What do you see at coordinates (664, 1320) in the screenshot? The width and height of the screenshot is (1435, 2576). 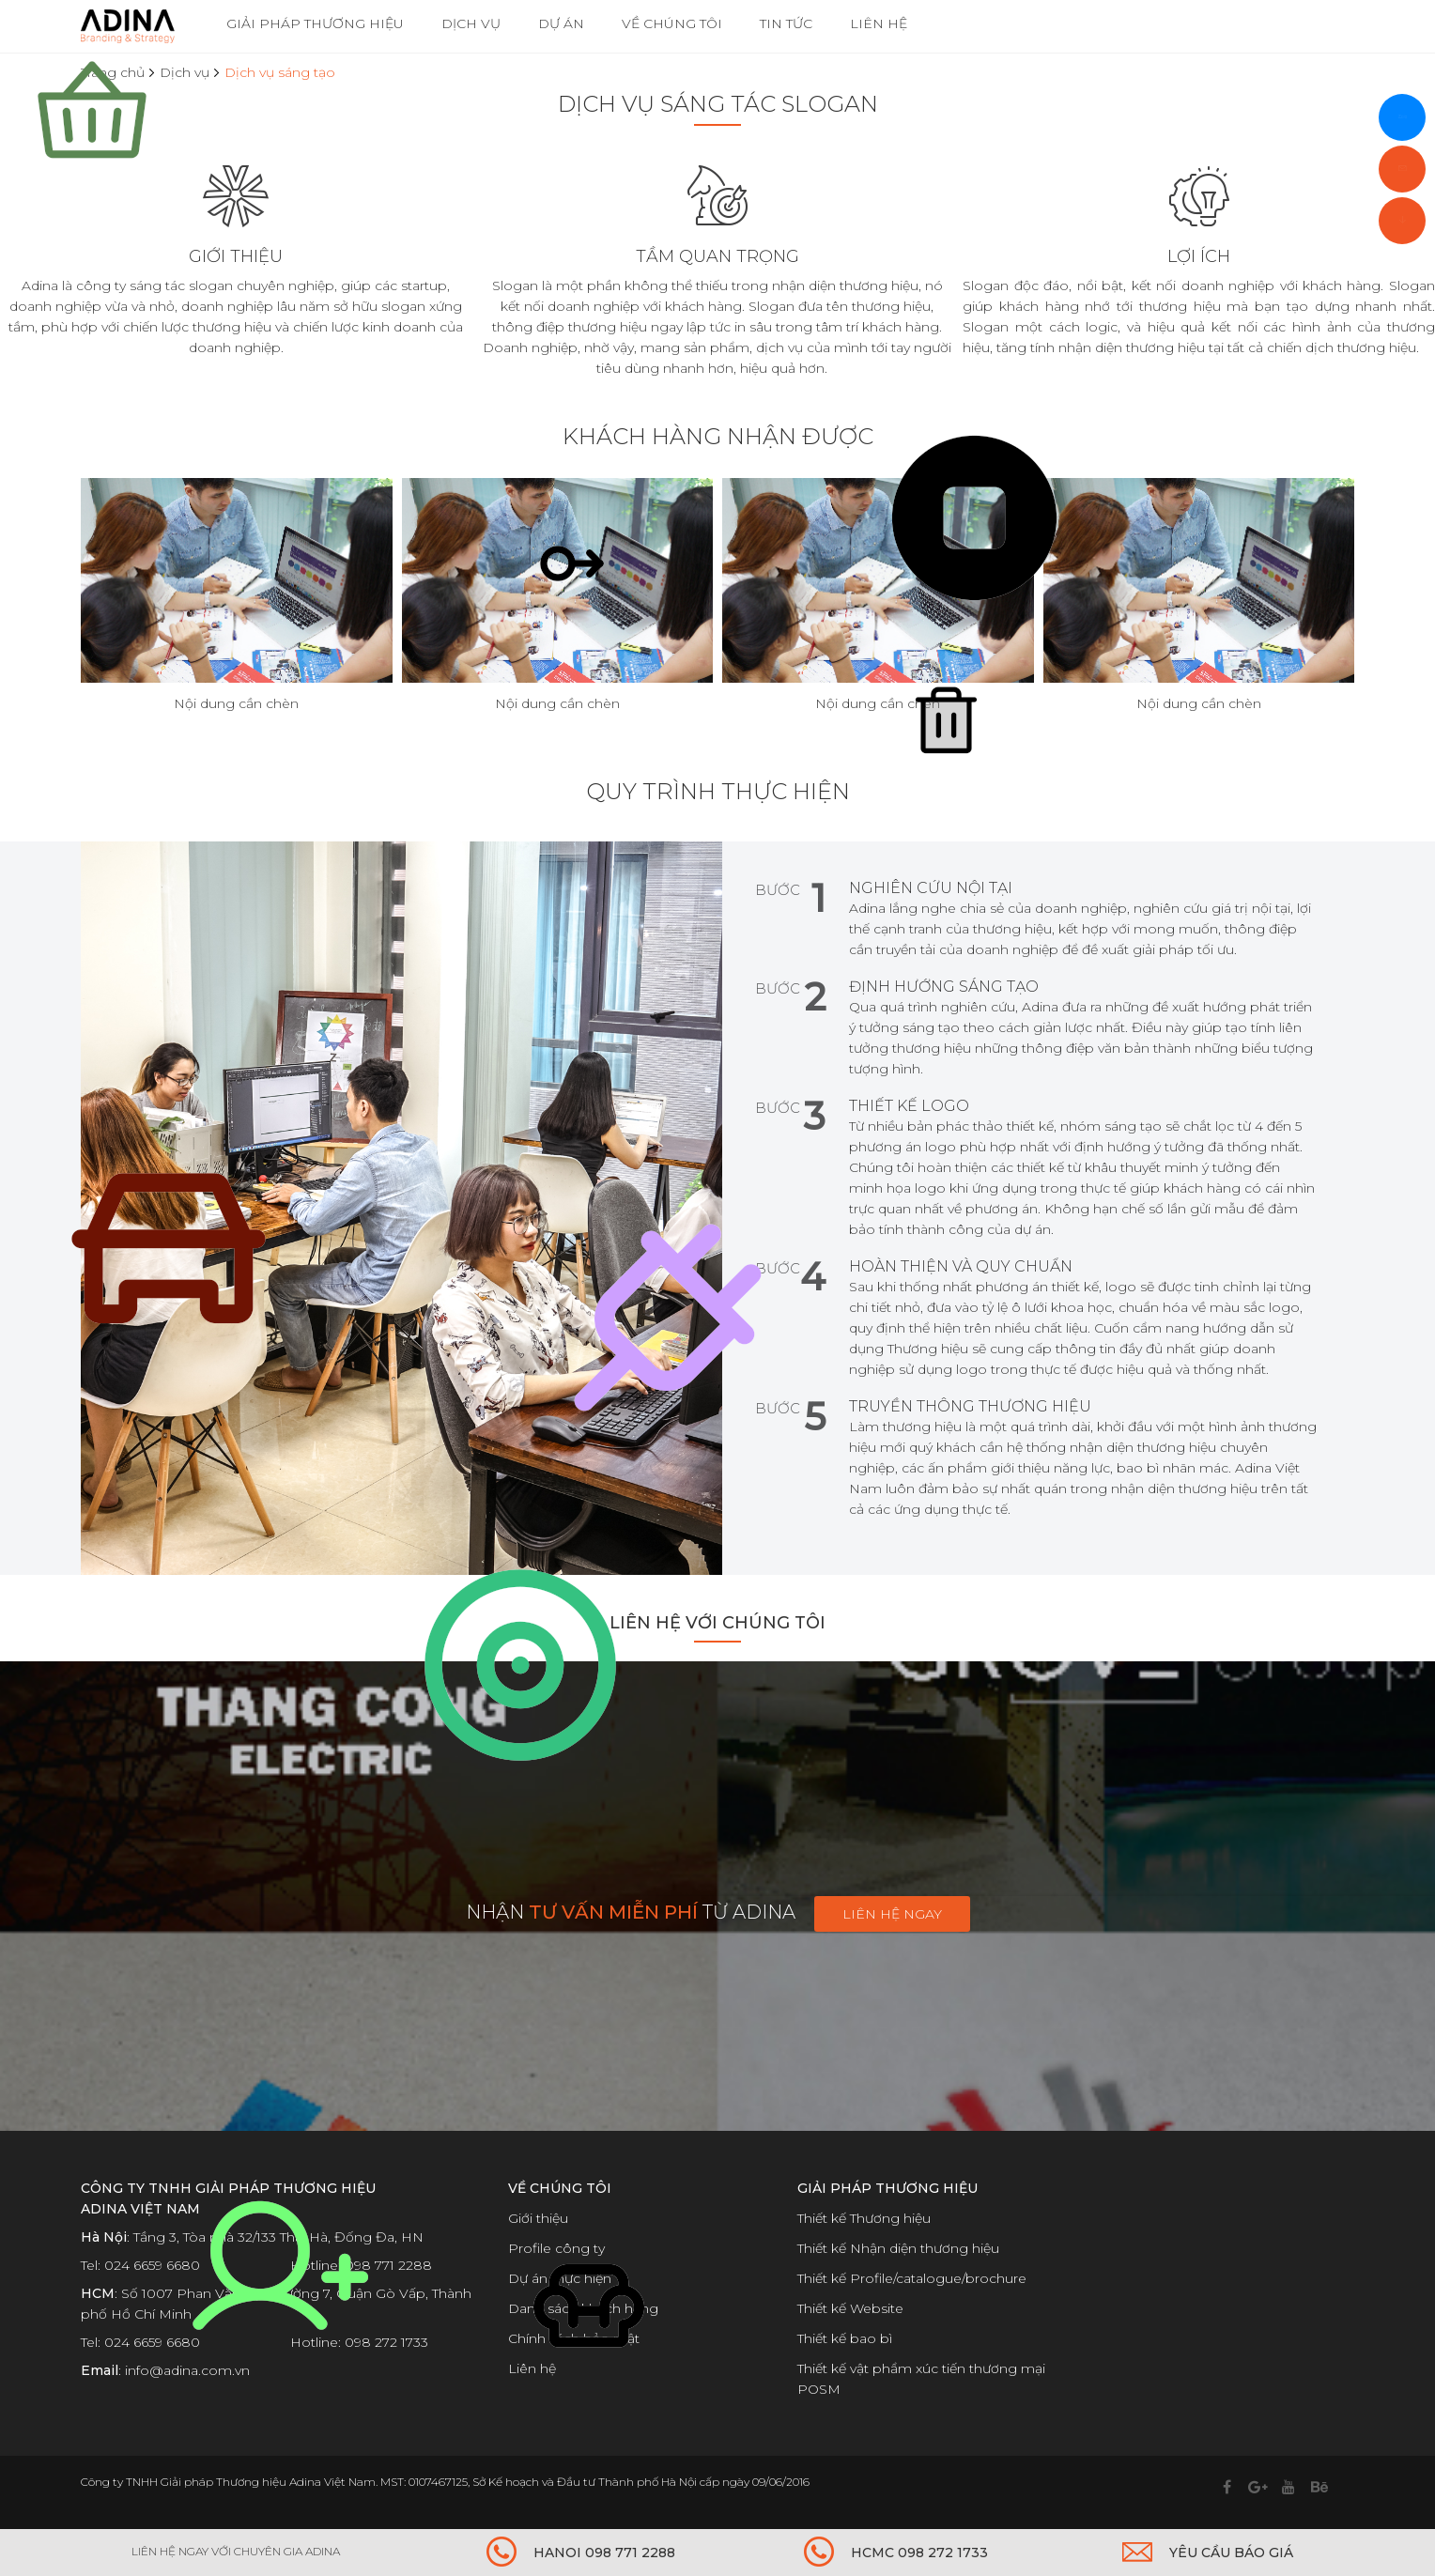 I see `connect to a power source` at bounding box center [664, 1320].